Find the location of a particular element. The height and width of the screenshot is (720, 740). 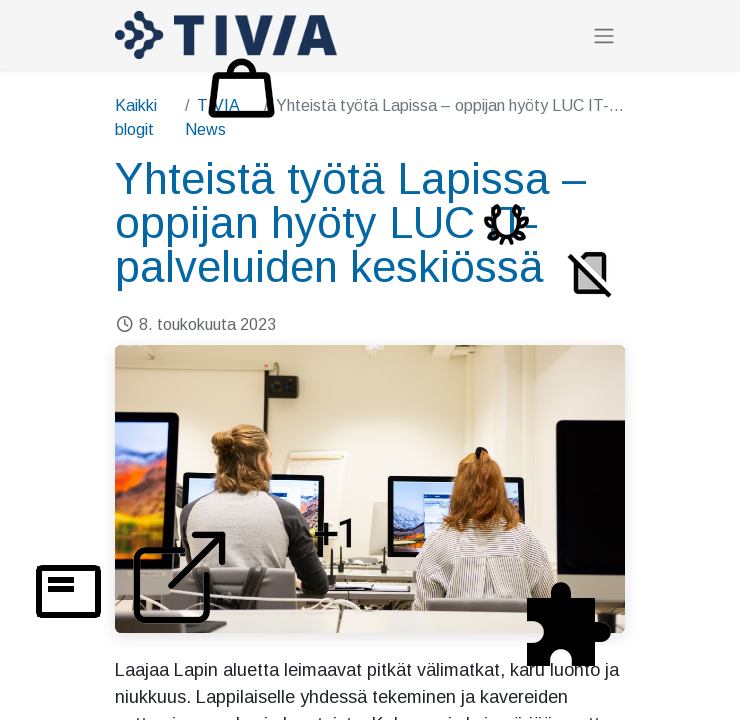

increase exposure by one stop is located at coordinates (333, 534).